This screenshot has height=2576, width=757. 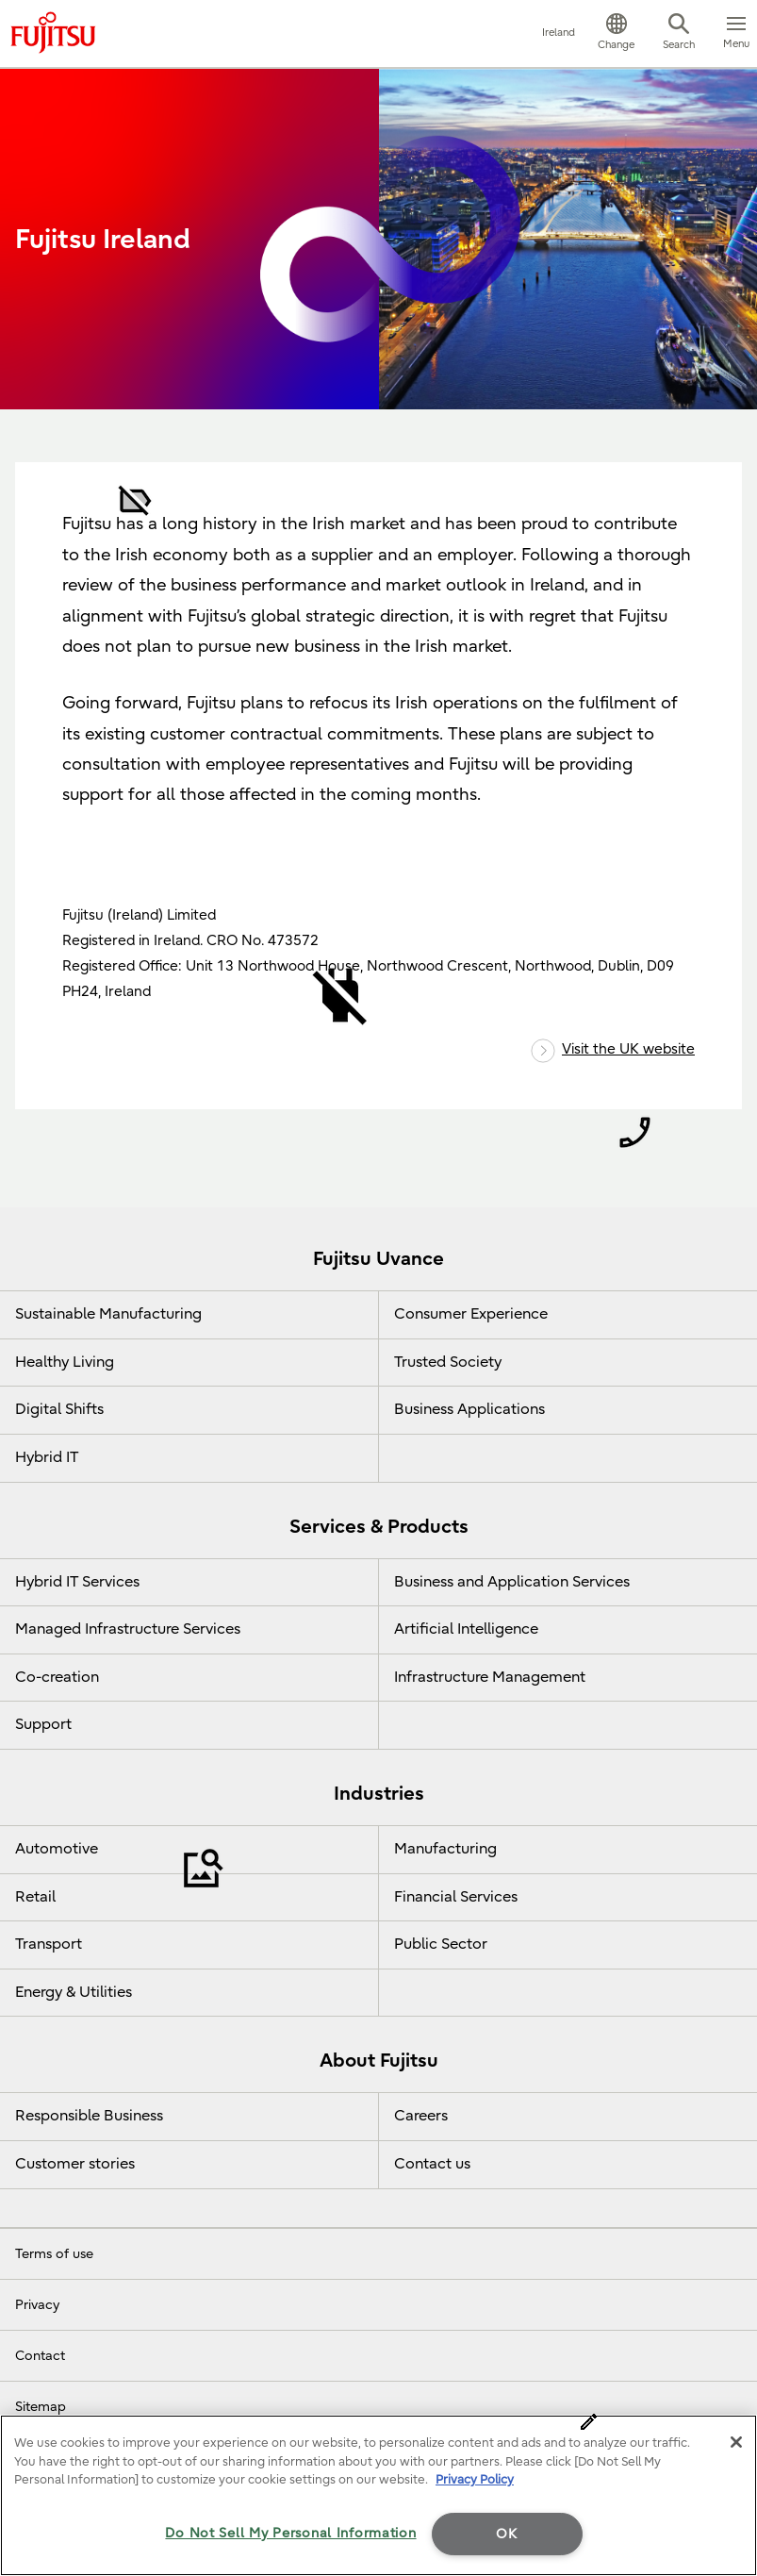 What do you see at coordinates (634, 1132) in the screenshot?
I see `make a phone call` at bounding box center [634, 1132].